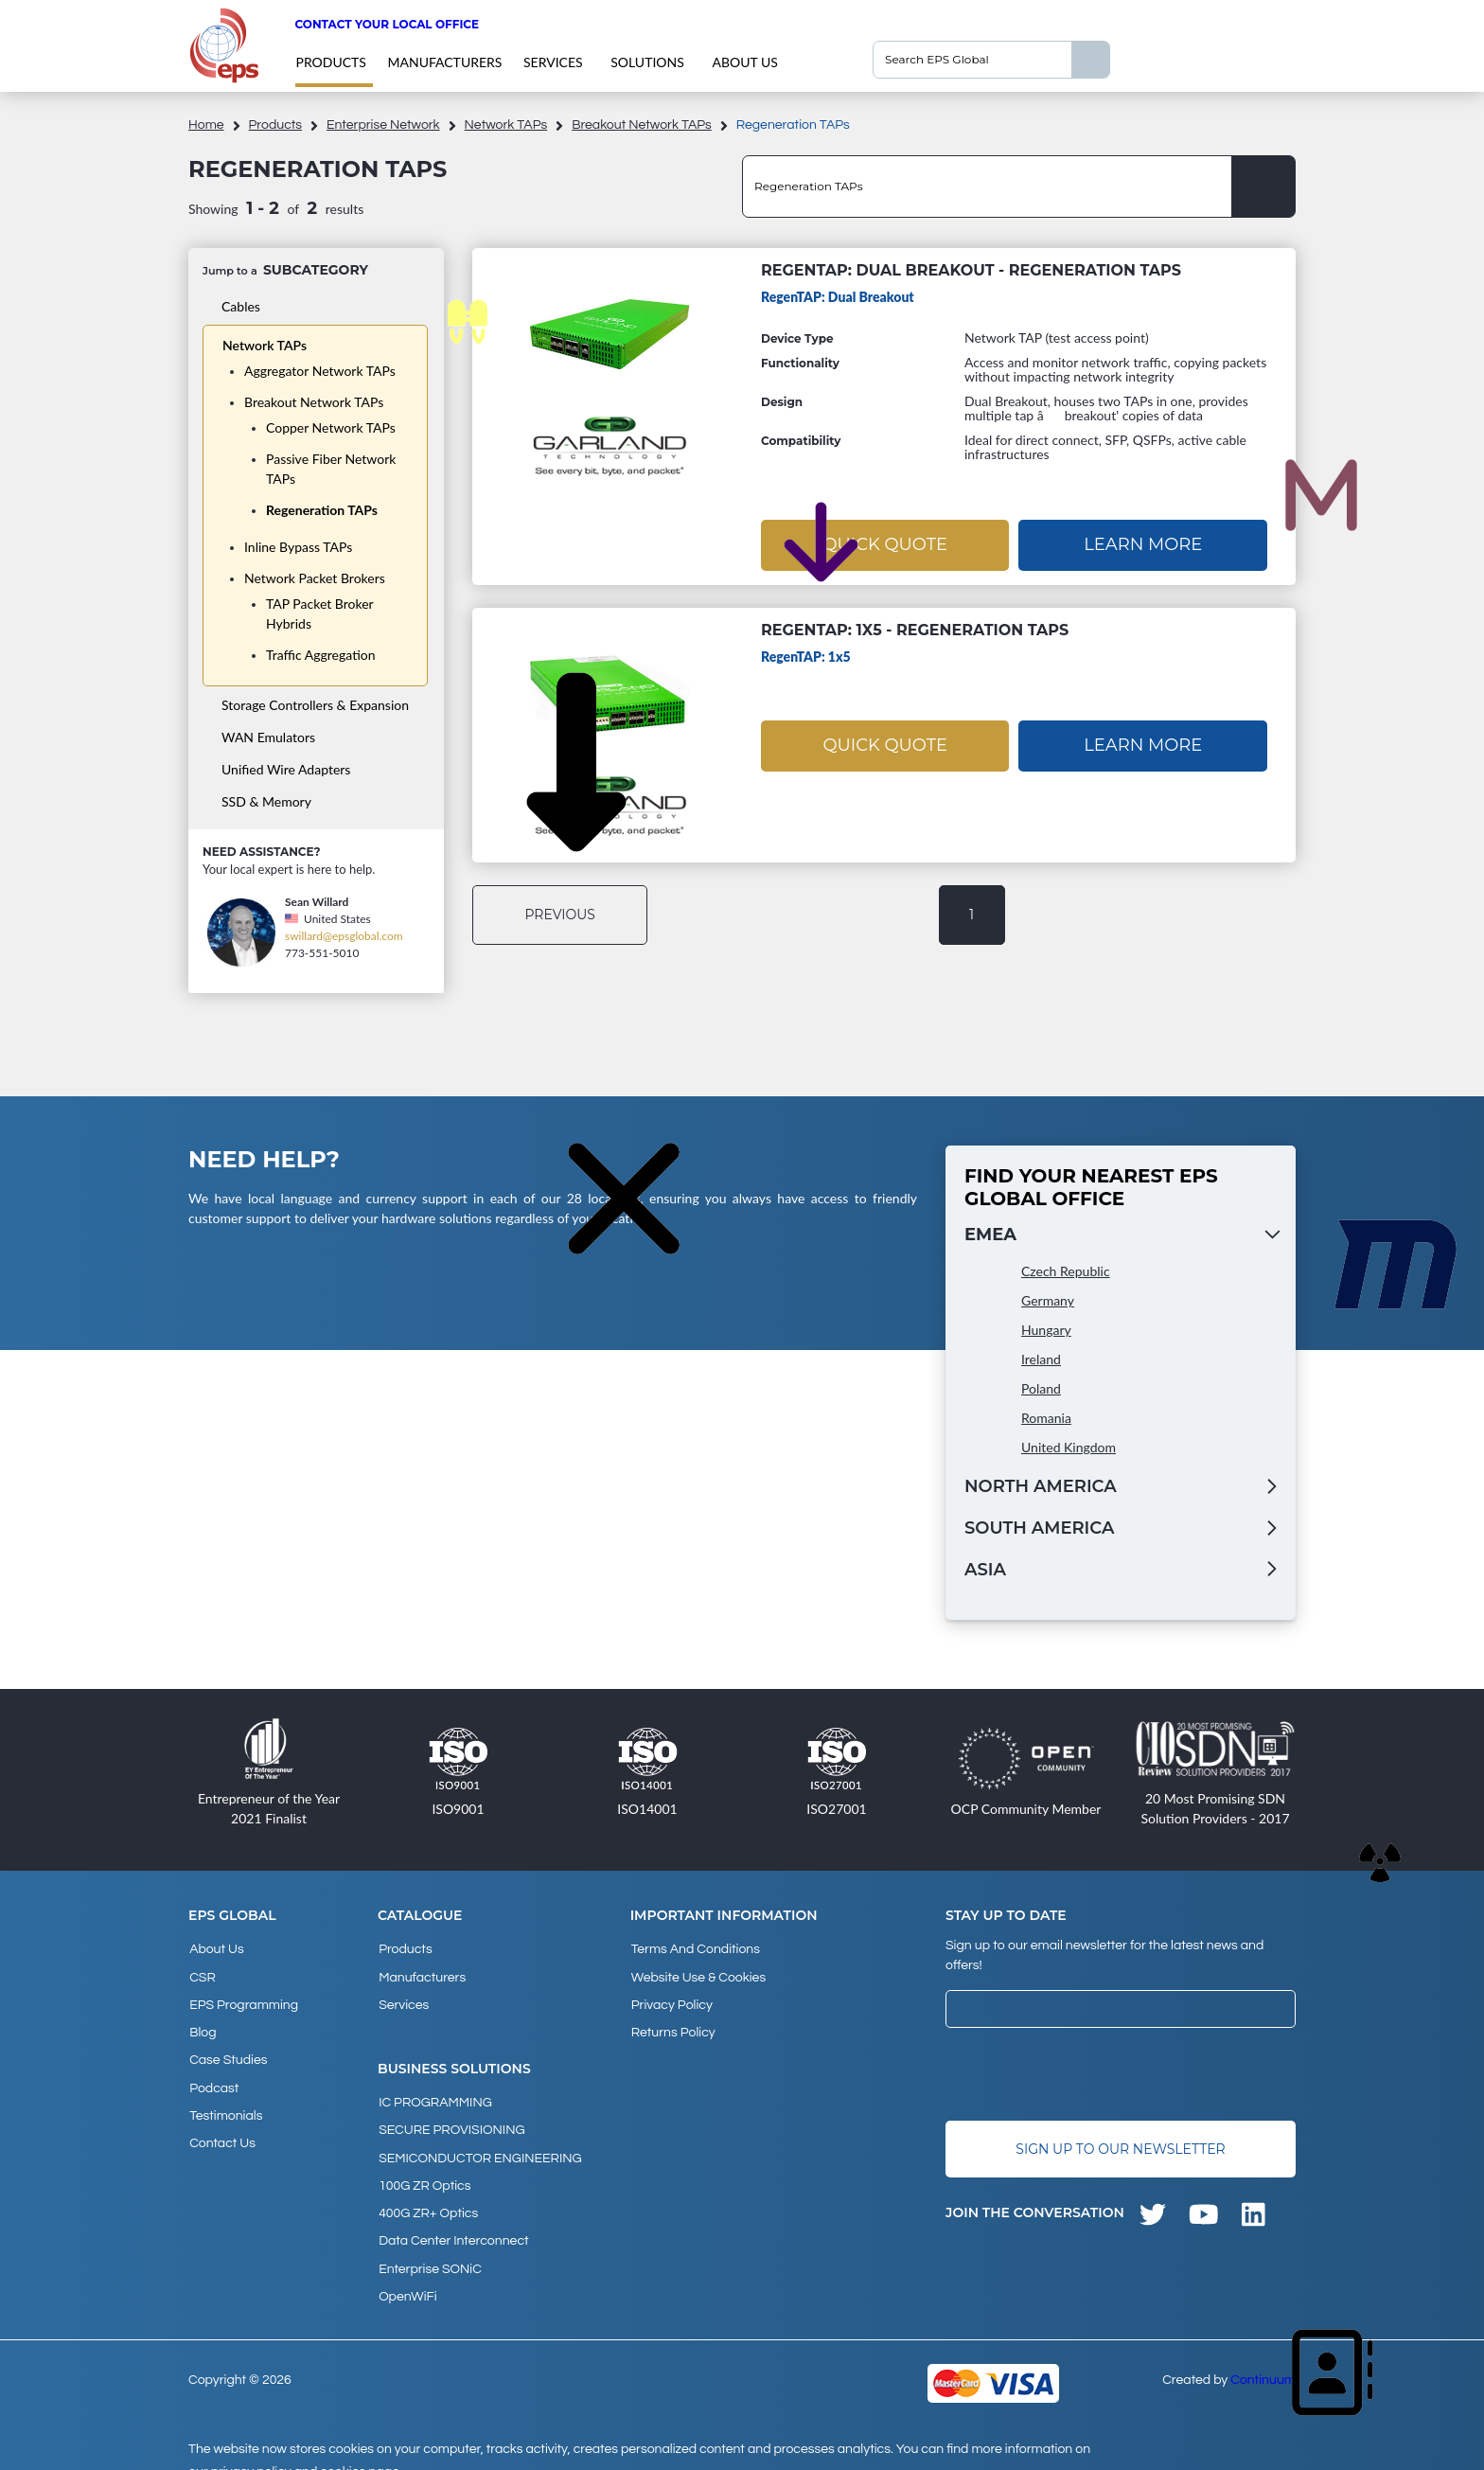  Describe the element at coordinates (1395, 1264) in the screenshot. I see `maxcdn logo - content delivery network service` at that location.